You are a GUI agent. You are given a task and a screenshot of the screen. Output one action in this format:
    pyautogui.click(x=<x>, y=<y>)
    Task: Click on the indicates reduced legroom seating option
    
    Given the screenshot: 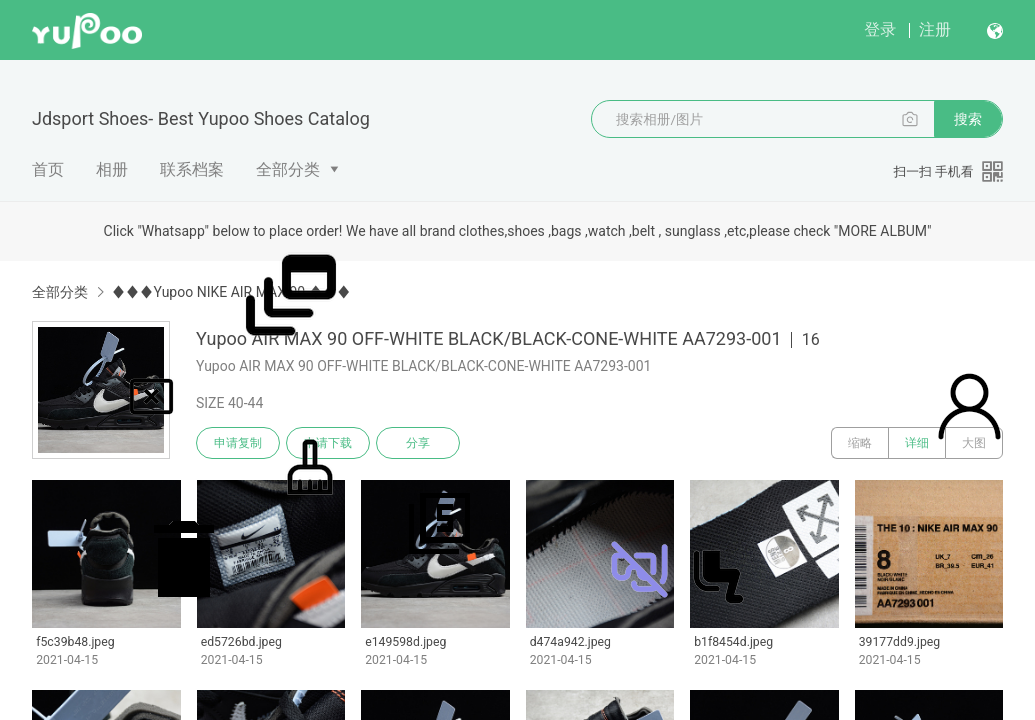 What is the action you would take?
    pyautogui.click(x=720, y=577)
    